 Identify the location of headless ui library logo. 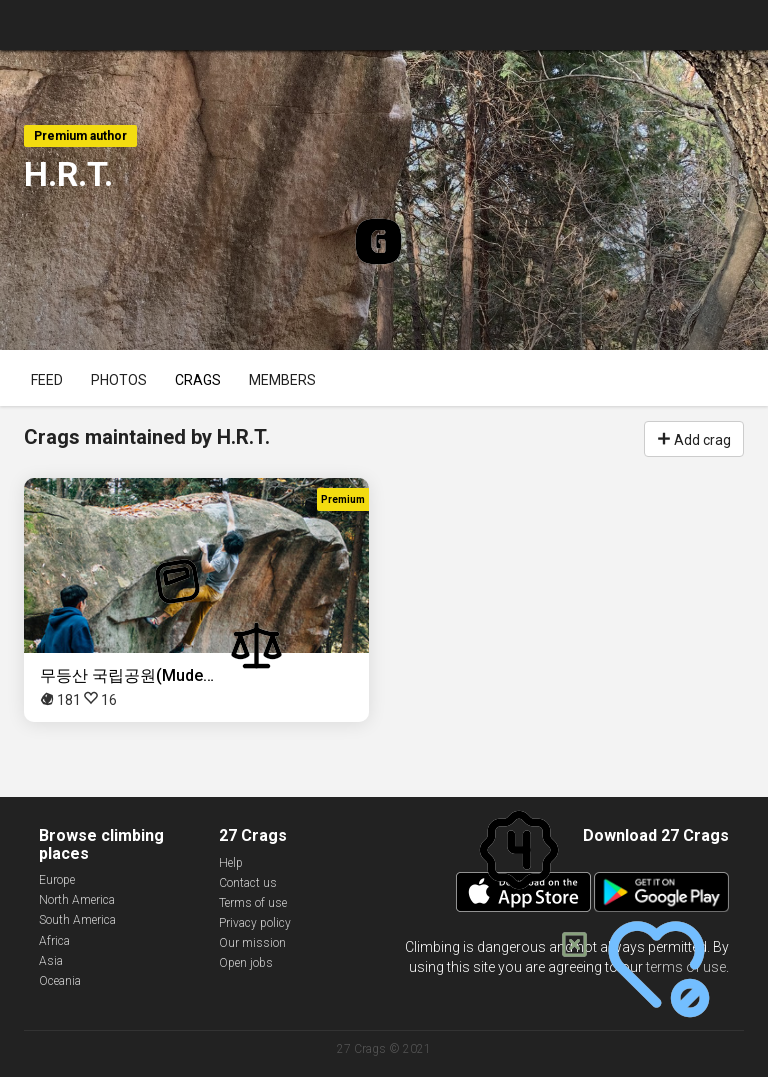
(177, 581).